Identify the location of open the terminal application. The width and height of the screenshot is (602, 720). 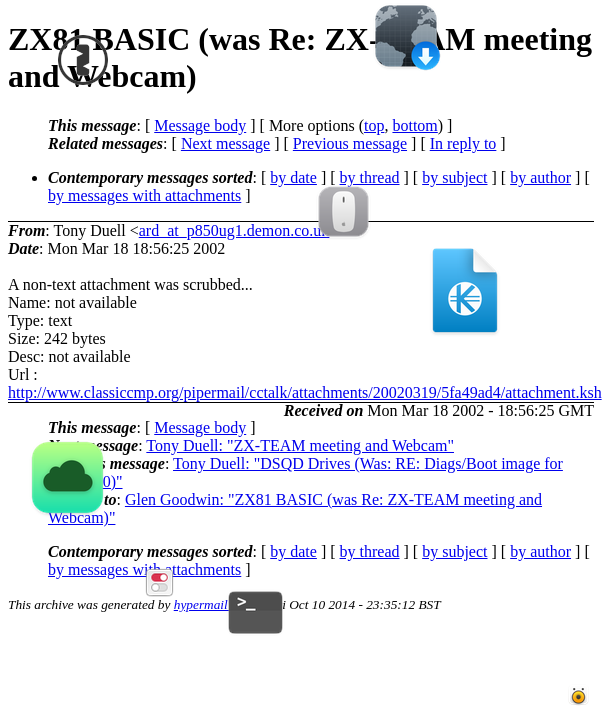
(255, 612).